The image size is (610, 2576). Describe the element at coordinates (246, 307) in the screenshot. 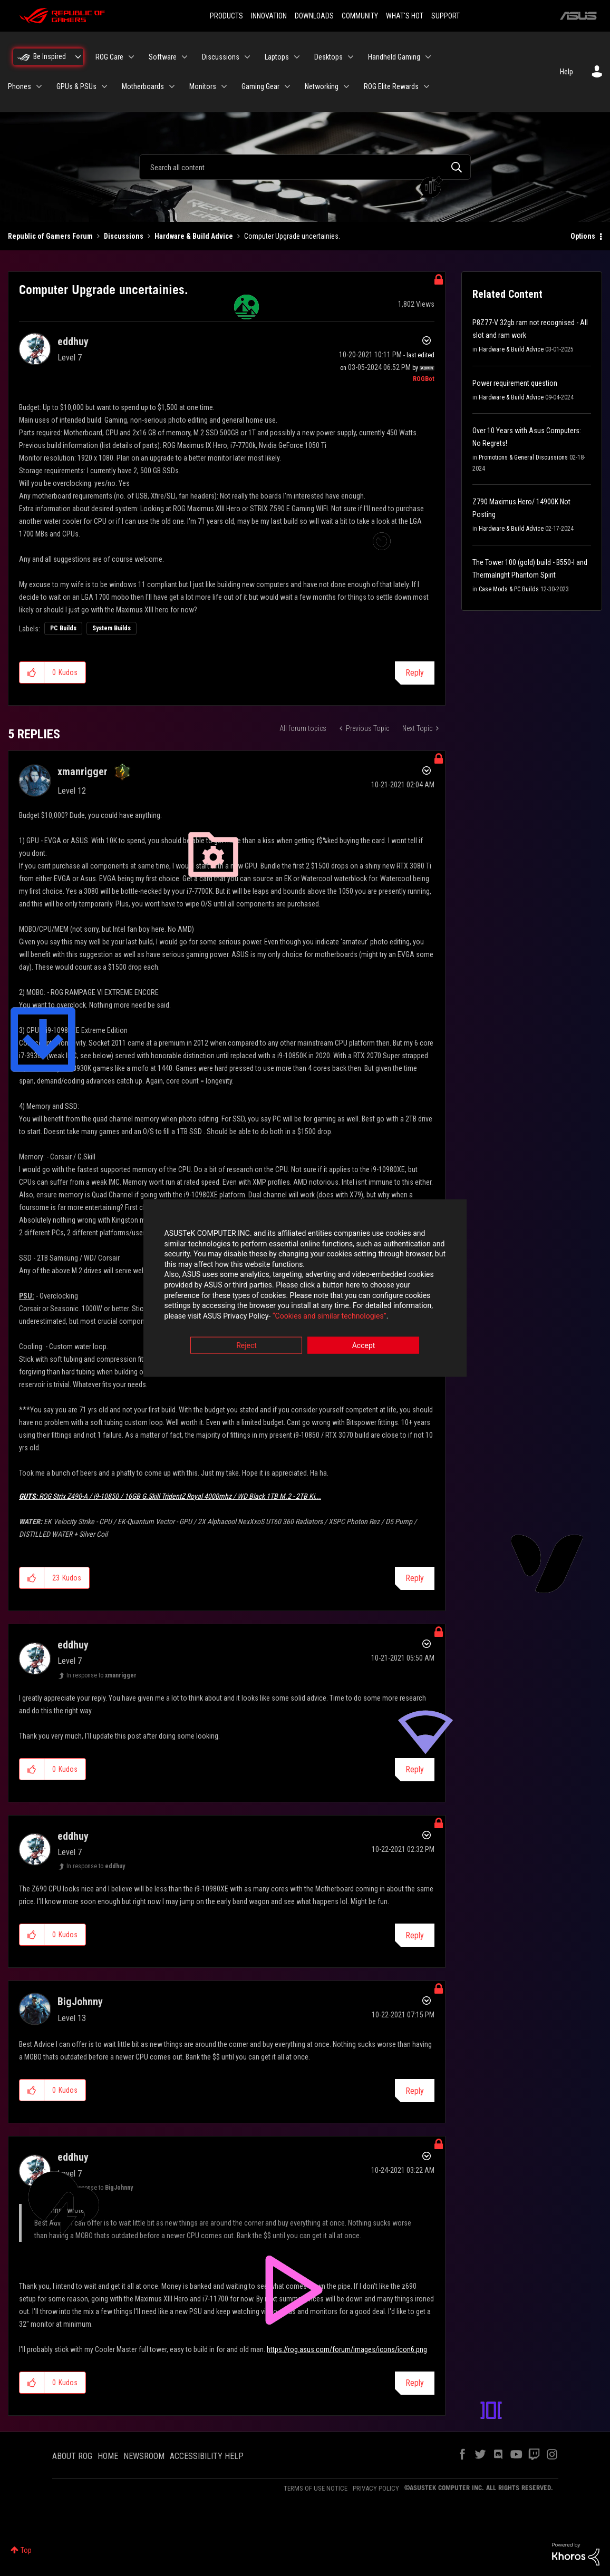

I see `open decentraland metaverse platform` at that location.